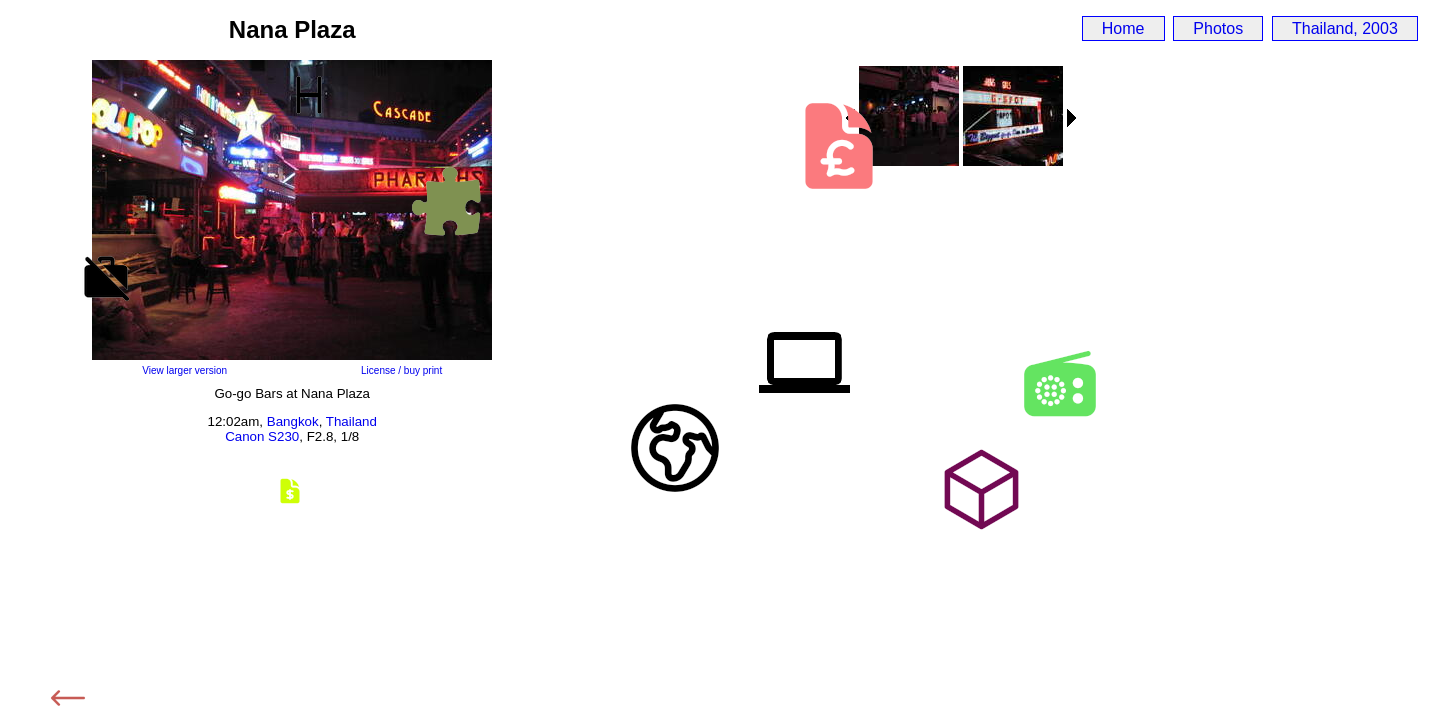 The width and height of the screenshot is (1440, 720). I want to click on view financial document or invoice, so click(290, 491).